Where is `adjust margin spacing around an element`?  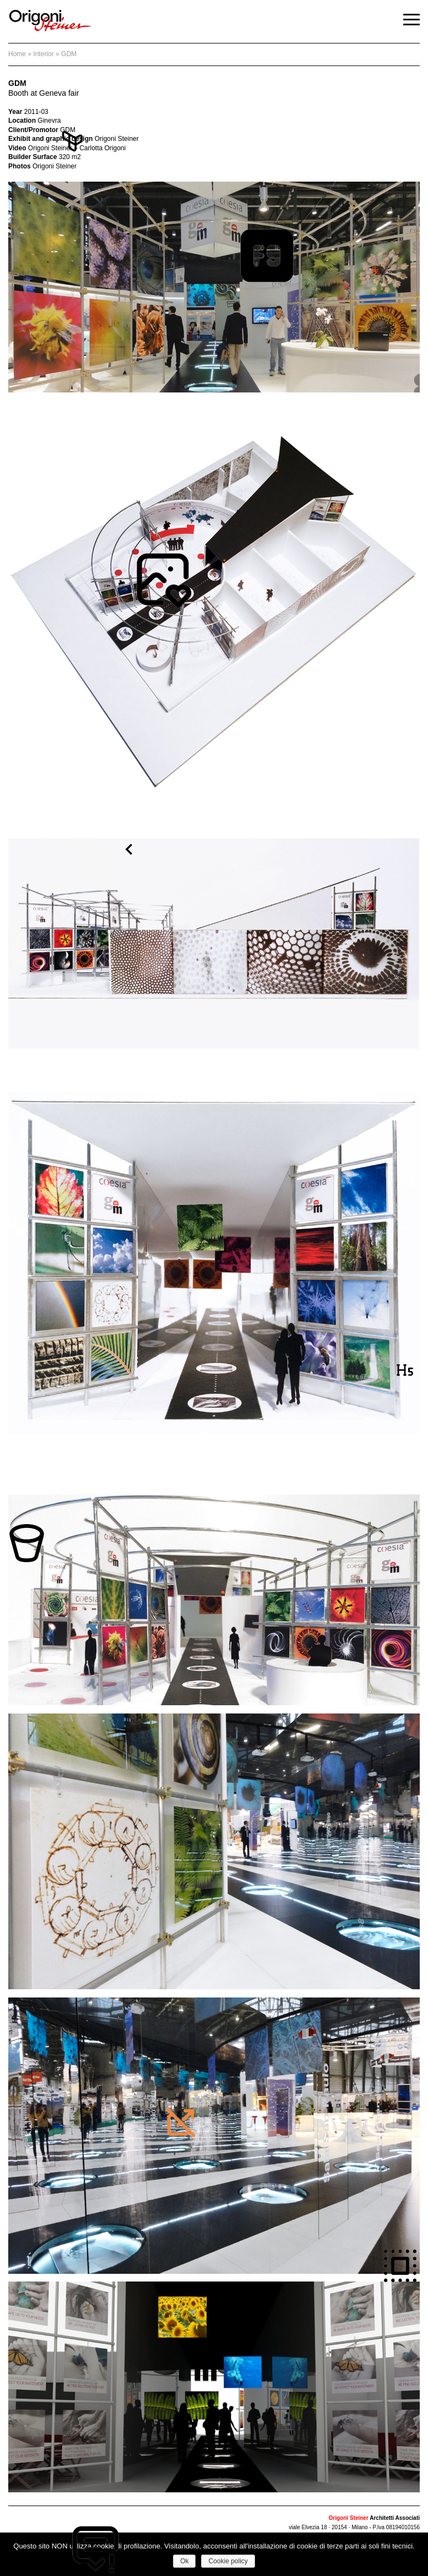
adjust margin spacing around an element is located at coordinates (400, 2266).